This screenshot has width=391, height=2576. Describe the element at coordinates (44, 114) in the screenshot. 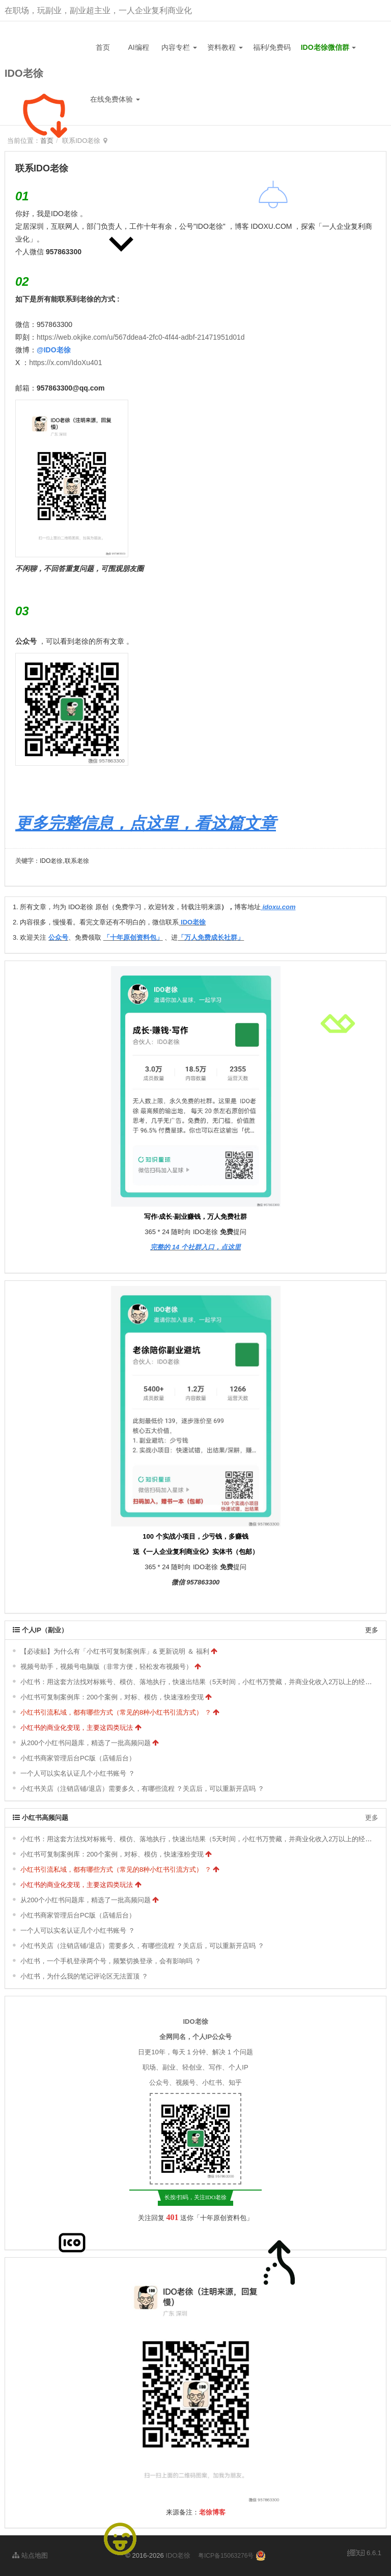

I see `security level decreased` at that location.